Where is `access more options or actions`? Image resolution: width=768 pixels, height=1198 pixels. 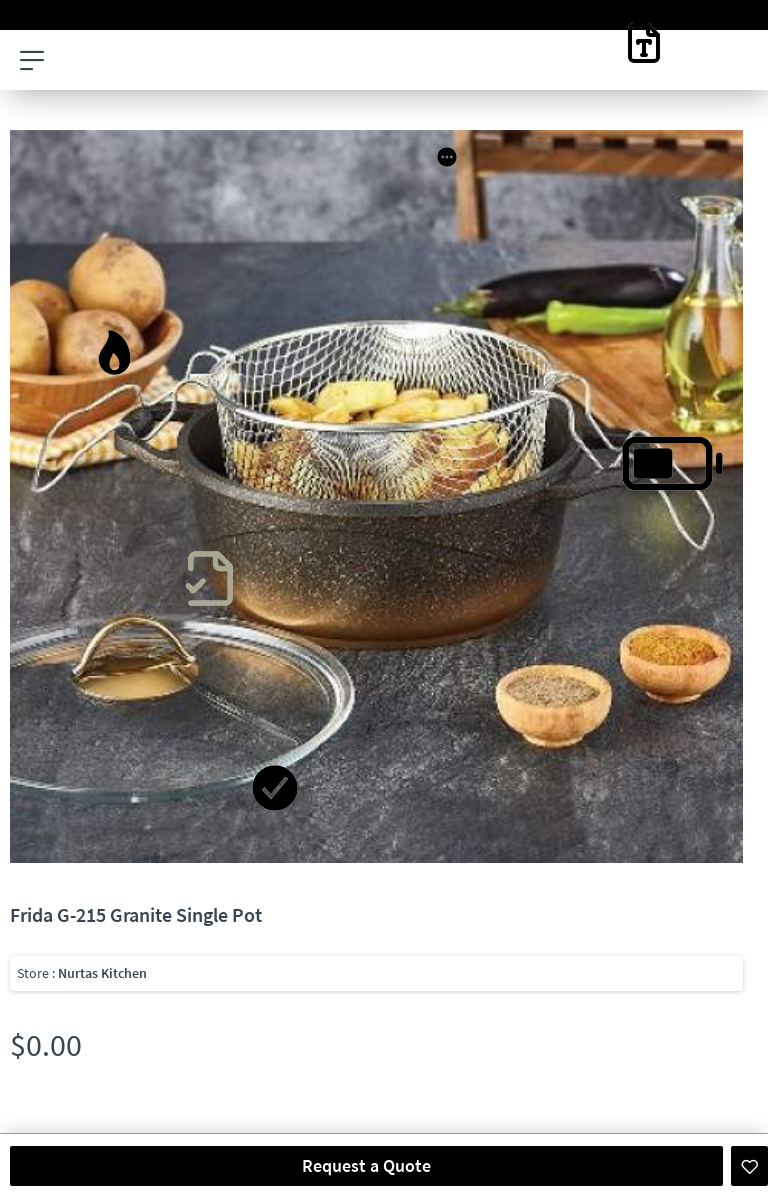
access more options or actions is located at coordinates (447, 157).